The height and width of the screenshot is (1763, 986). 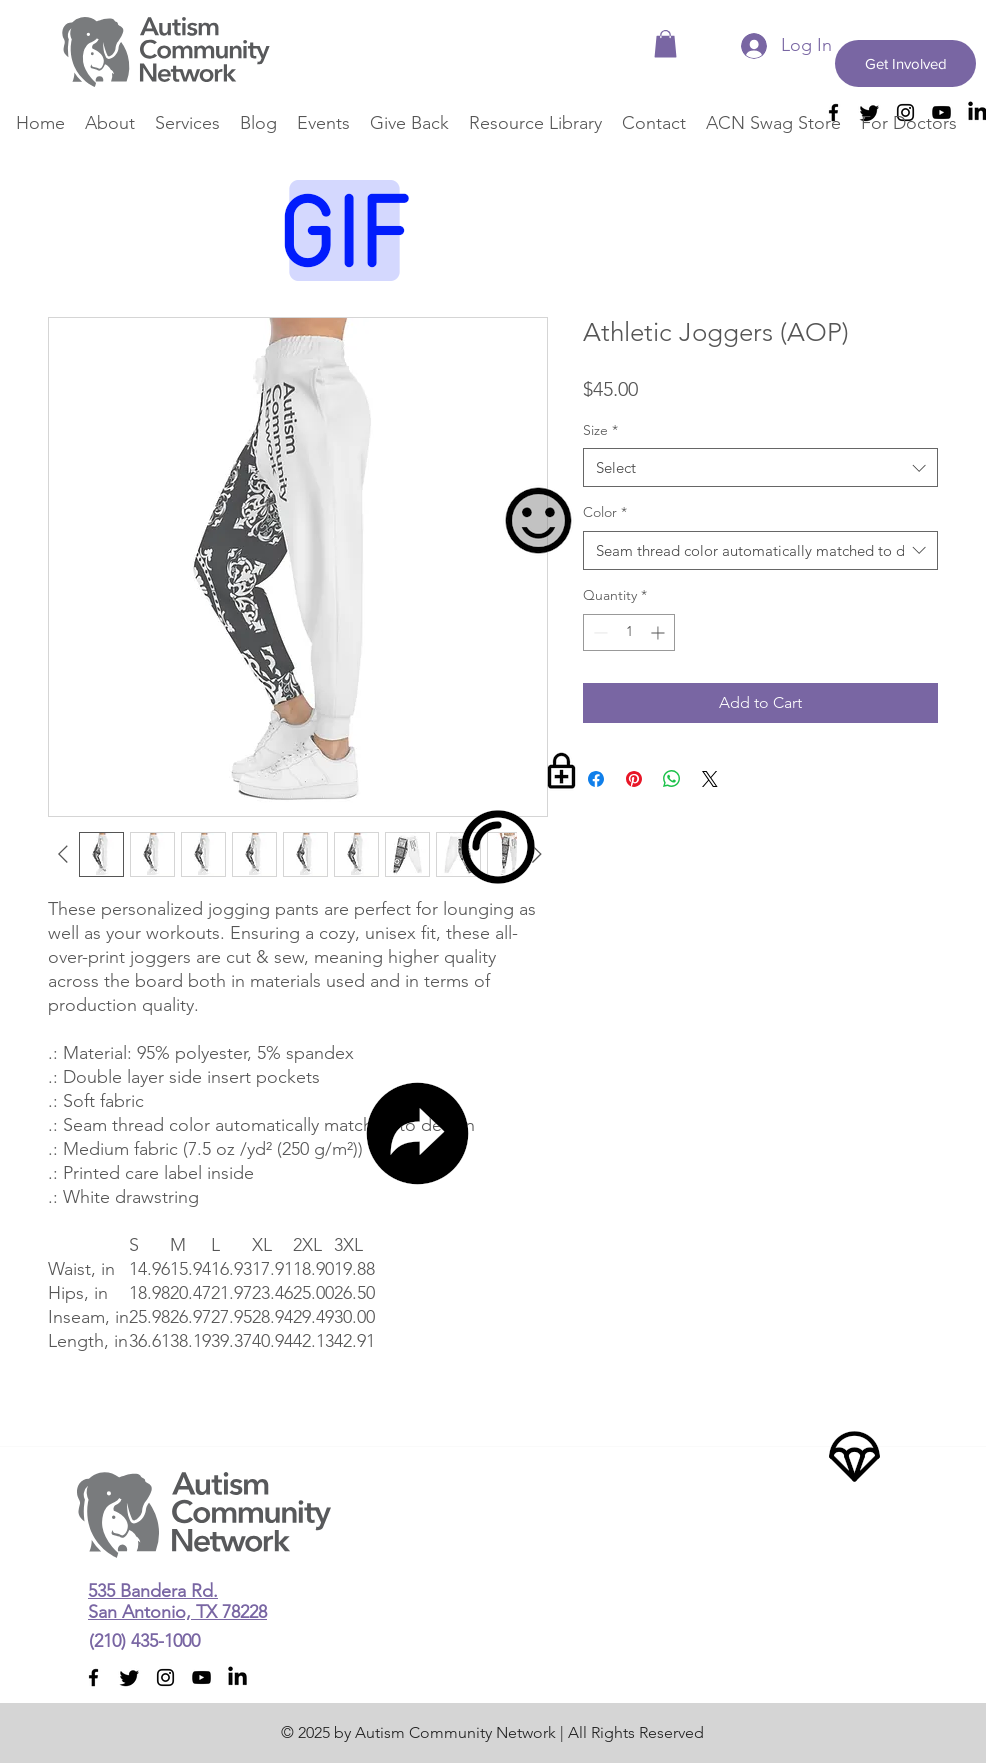 I want to click on insert a gif into your message, so click(x=344, y=230).